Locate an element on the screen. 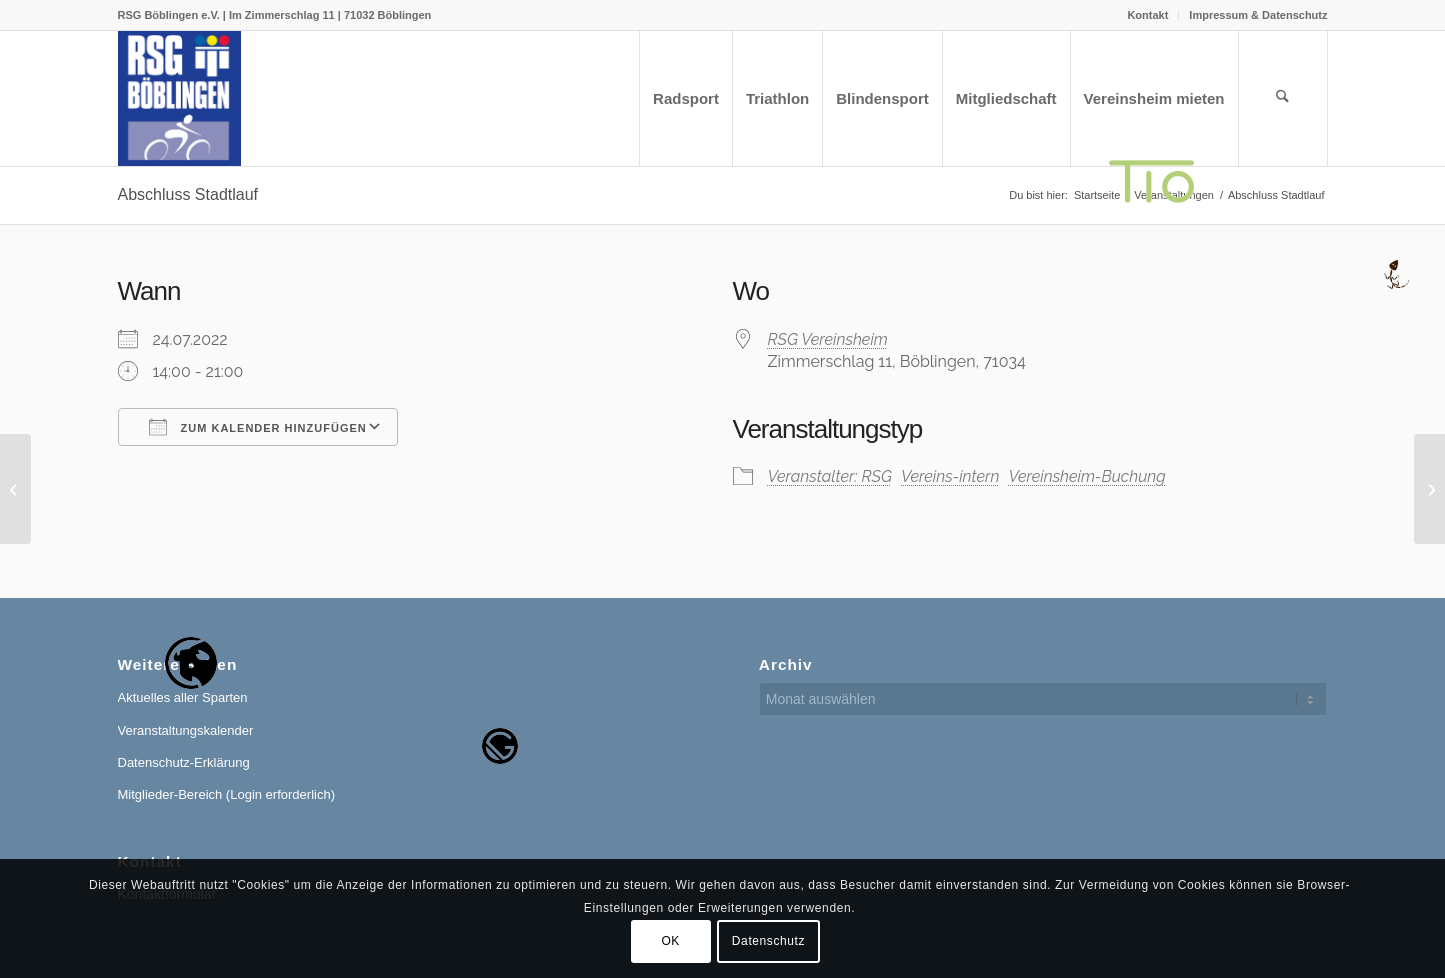 This screenshot has height=978, width=1445. visit fossil scm website or documentation is located at coordinates (1396, 274).